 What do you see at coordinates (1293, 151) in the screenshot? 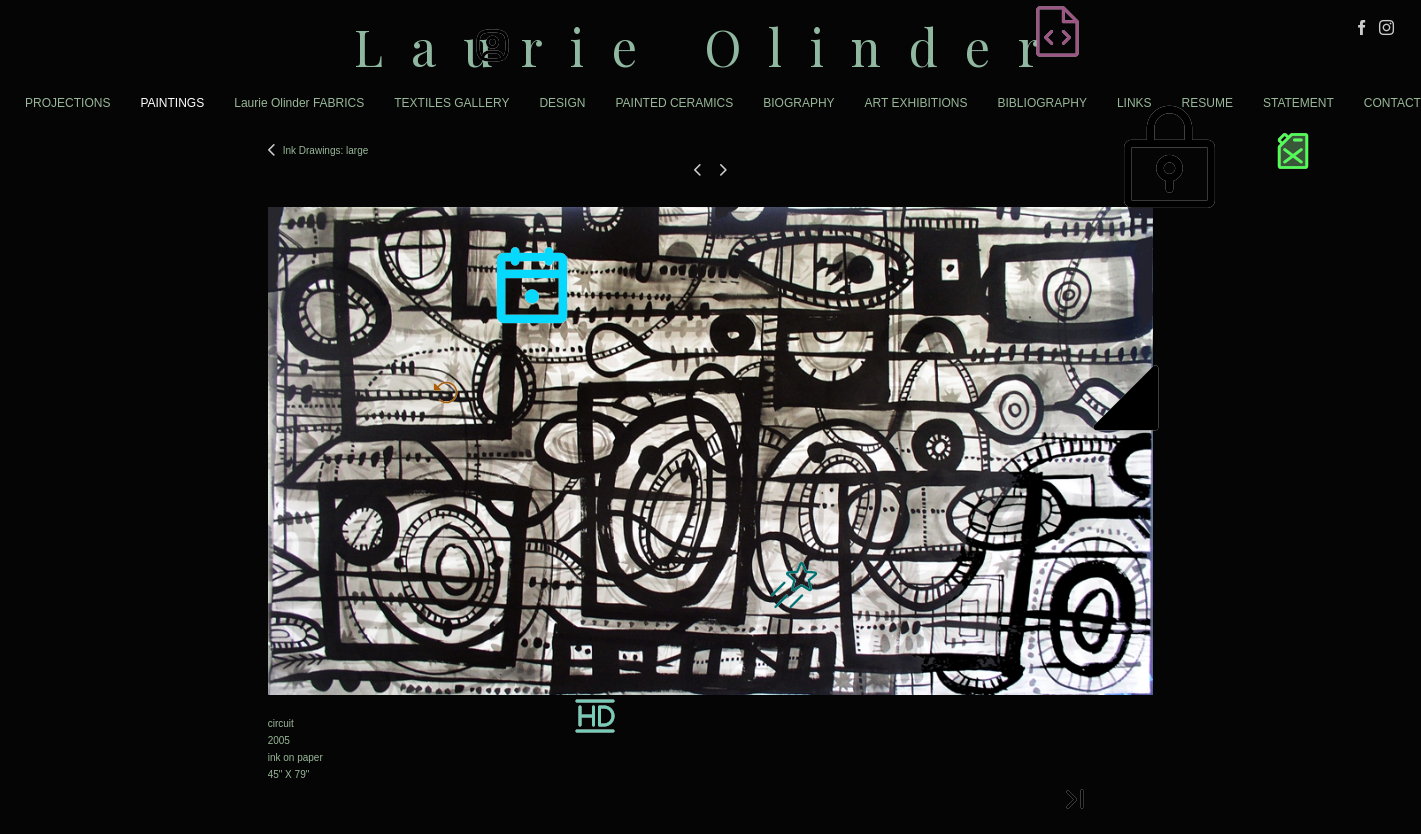
I see `indicates fuel or gas-related settings` at bounding box center [1293, 151].